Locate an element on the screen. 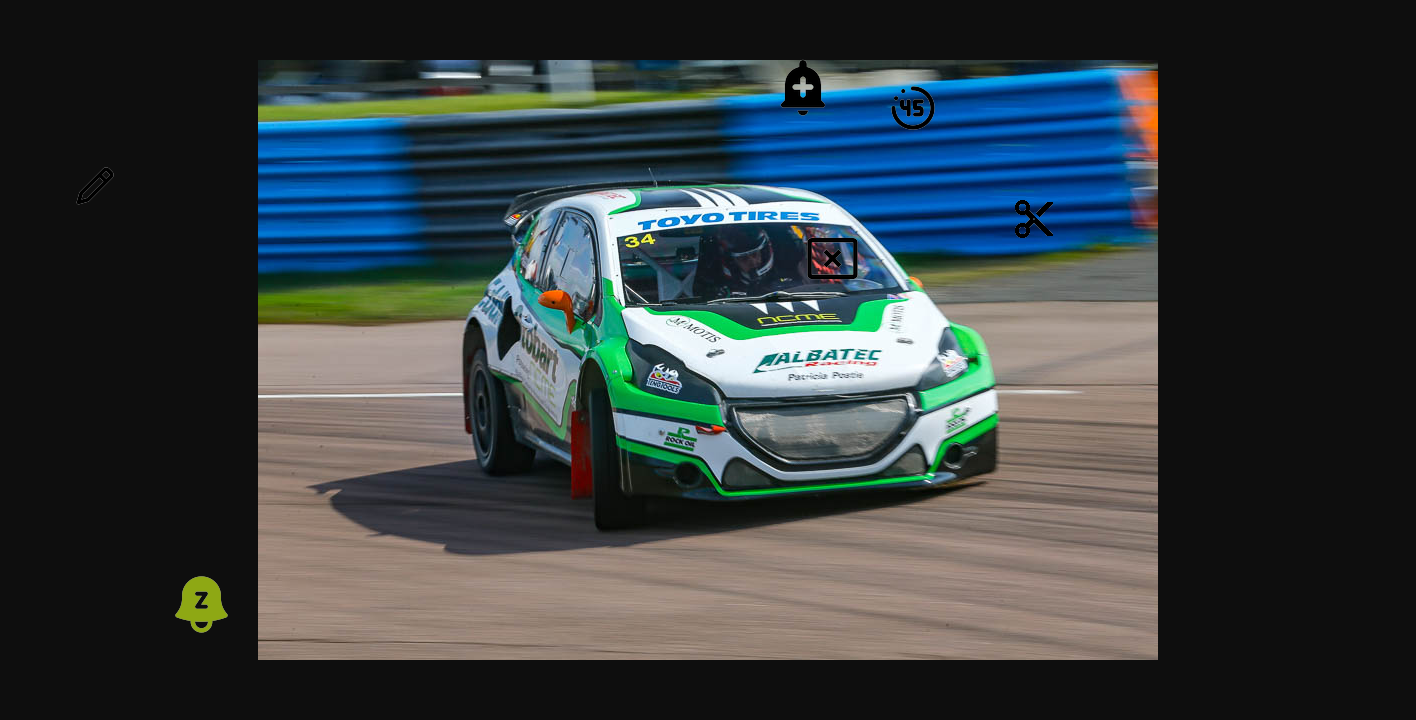 This screenshot has height=720, width=1416. edit content or settings is located at coordinates (95, 186).